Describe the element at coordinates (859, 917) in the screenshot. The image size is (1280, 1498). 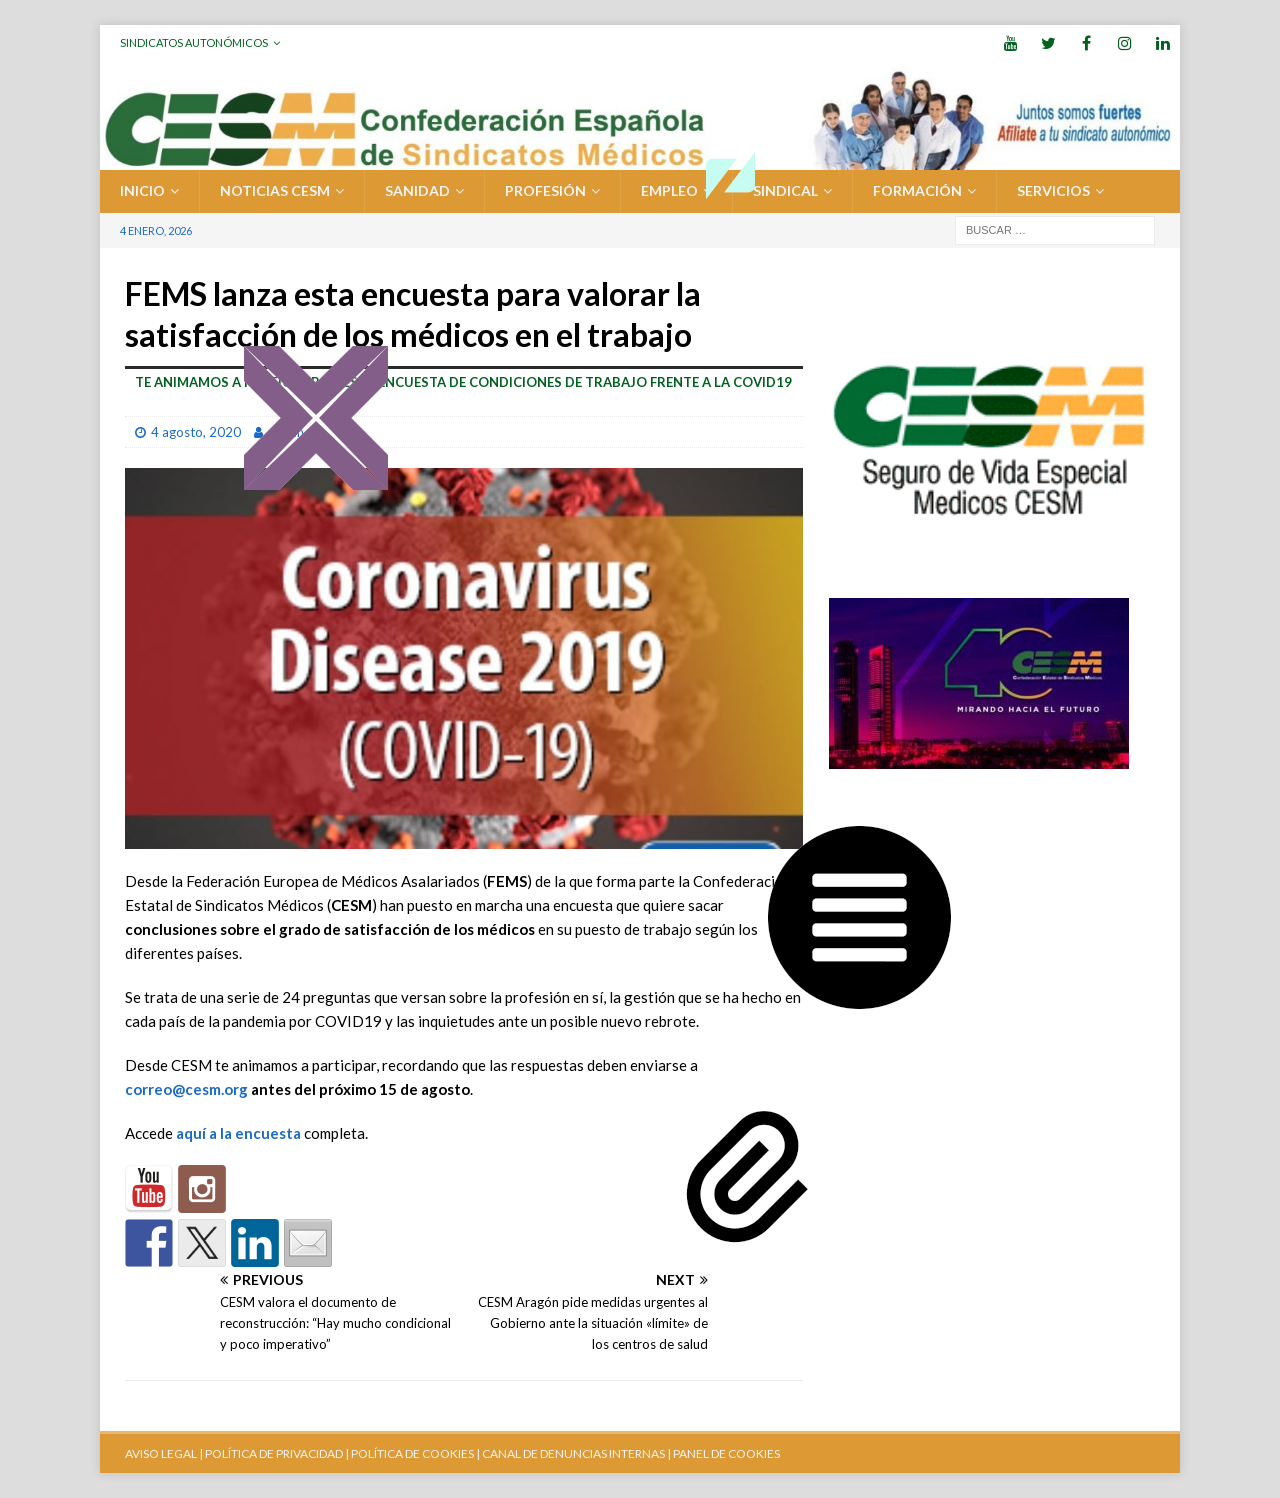
I see `MAAS (Metal as a Service) logo` at that location.